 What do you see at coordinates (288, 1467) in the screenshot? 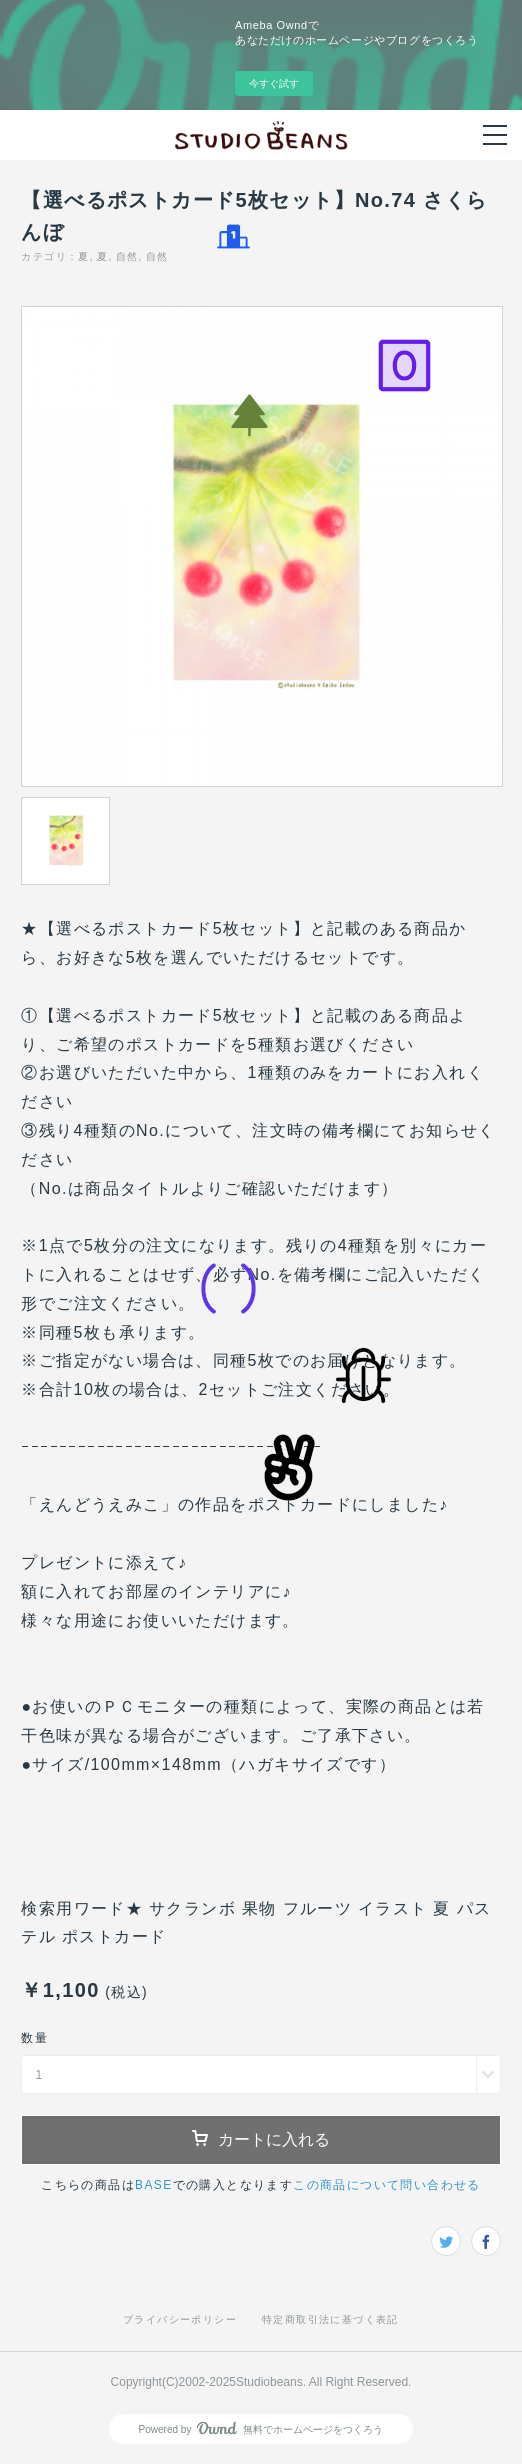
I see `send a peace sign reaction` at bounding box center [288, 1467].